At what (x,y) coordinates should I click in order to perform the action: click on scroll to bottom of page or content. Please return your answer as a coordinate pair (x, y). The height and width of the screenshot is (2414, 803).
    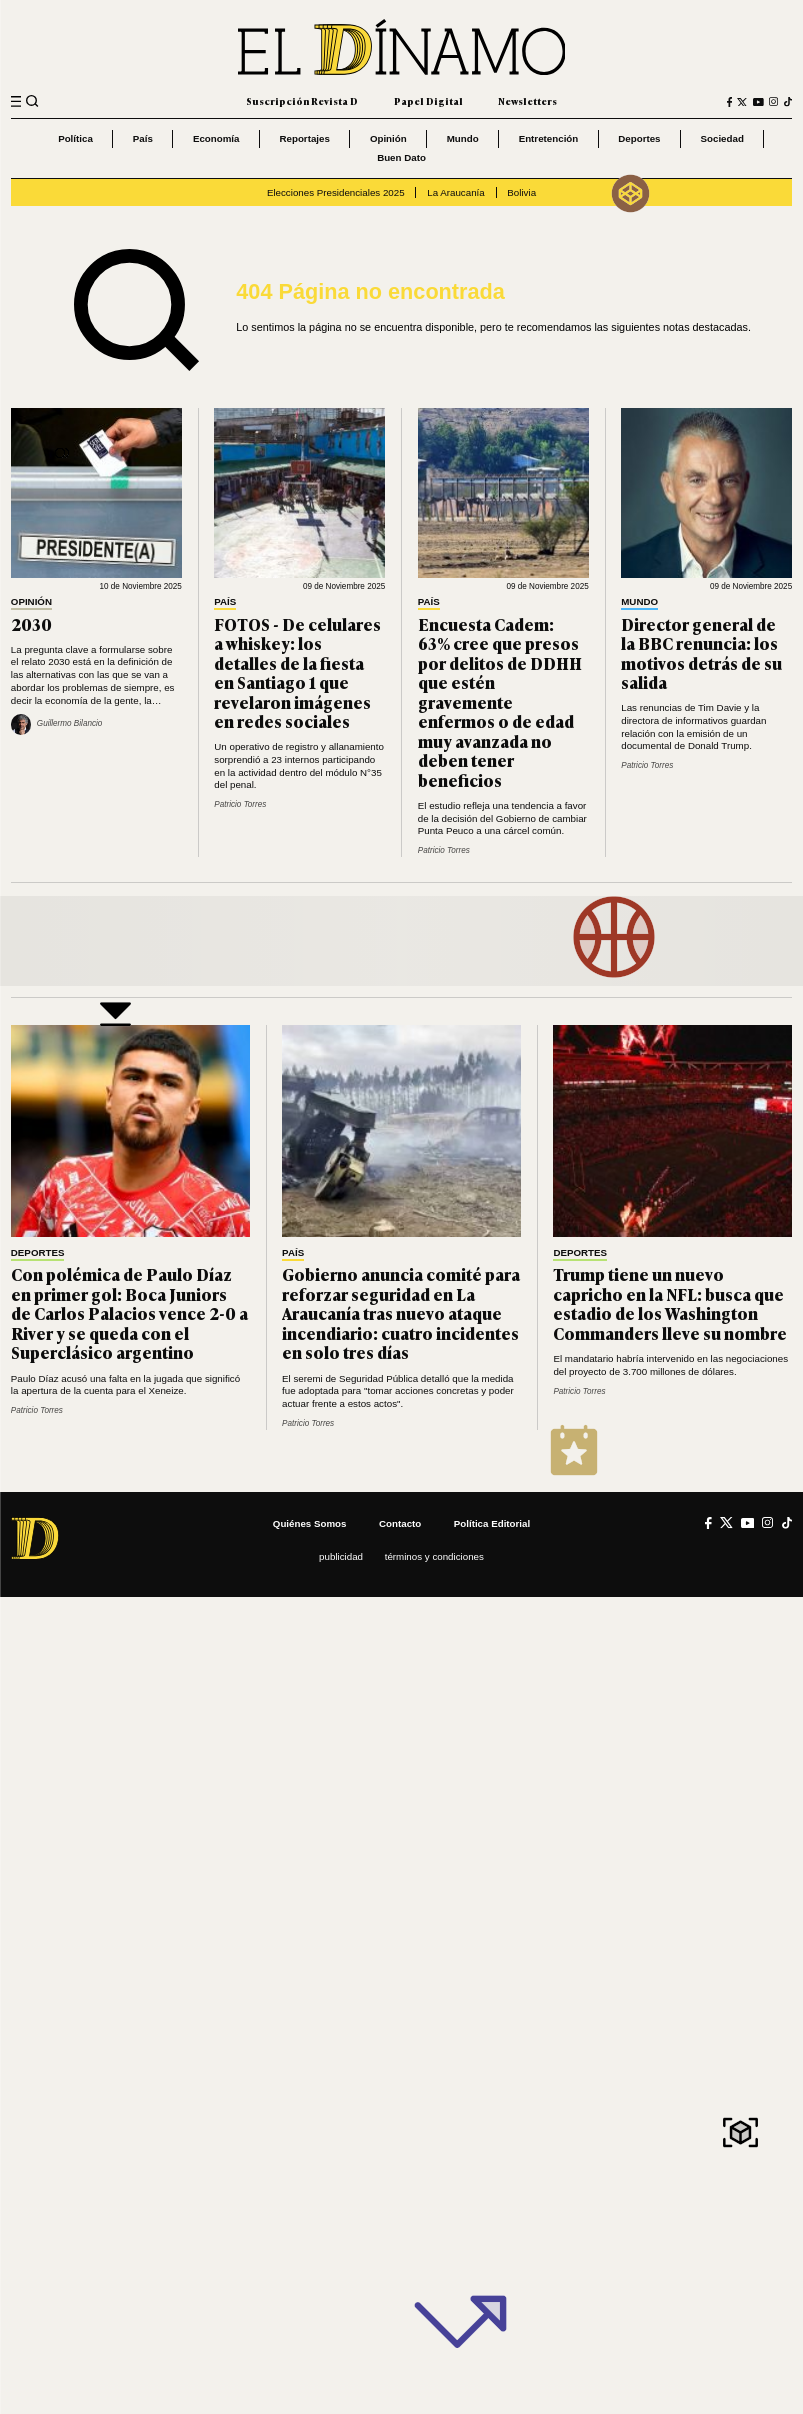
    Looking at the image, I should click on (115, 1013).